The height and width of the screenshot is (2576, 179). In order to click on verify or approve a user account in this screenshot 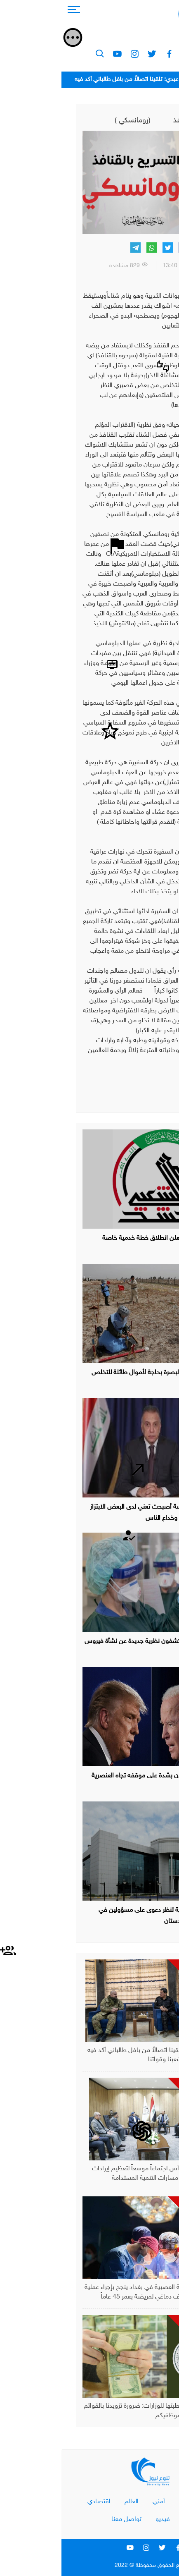, I will do `click(129, 1535)`.